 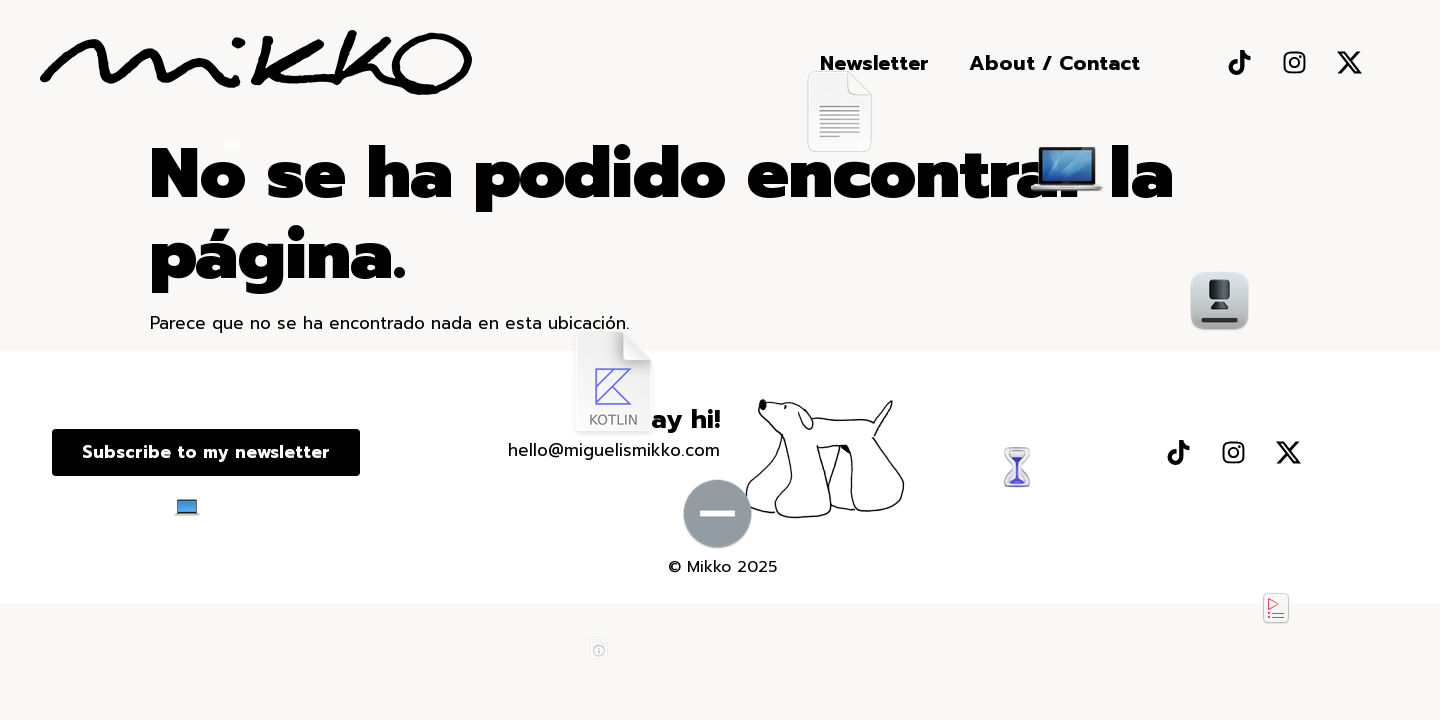 I want to click on open a plain text file, so click(x=839, y=111).